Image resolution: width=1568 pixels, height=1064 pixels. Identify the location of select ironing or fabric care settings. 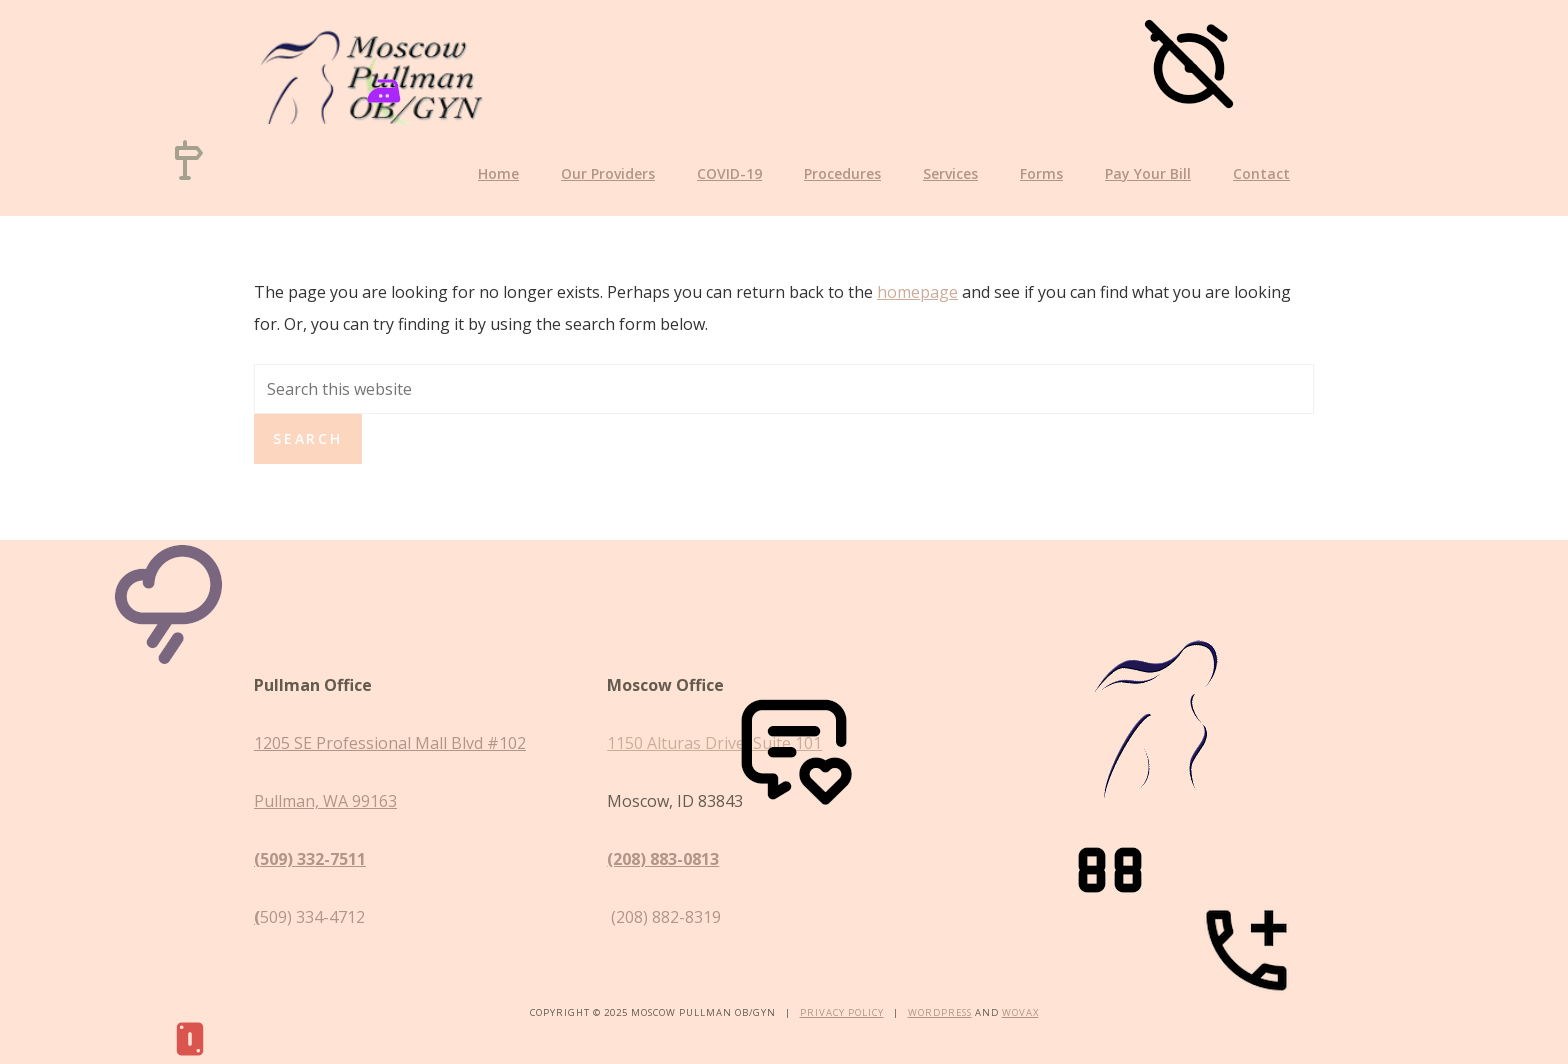
(384, 91).